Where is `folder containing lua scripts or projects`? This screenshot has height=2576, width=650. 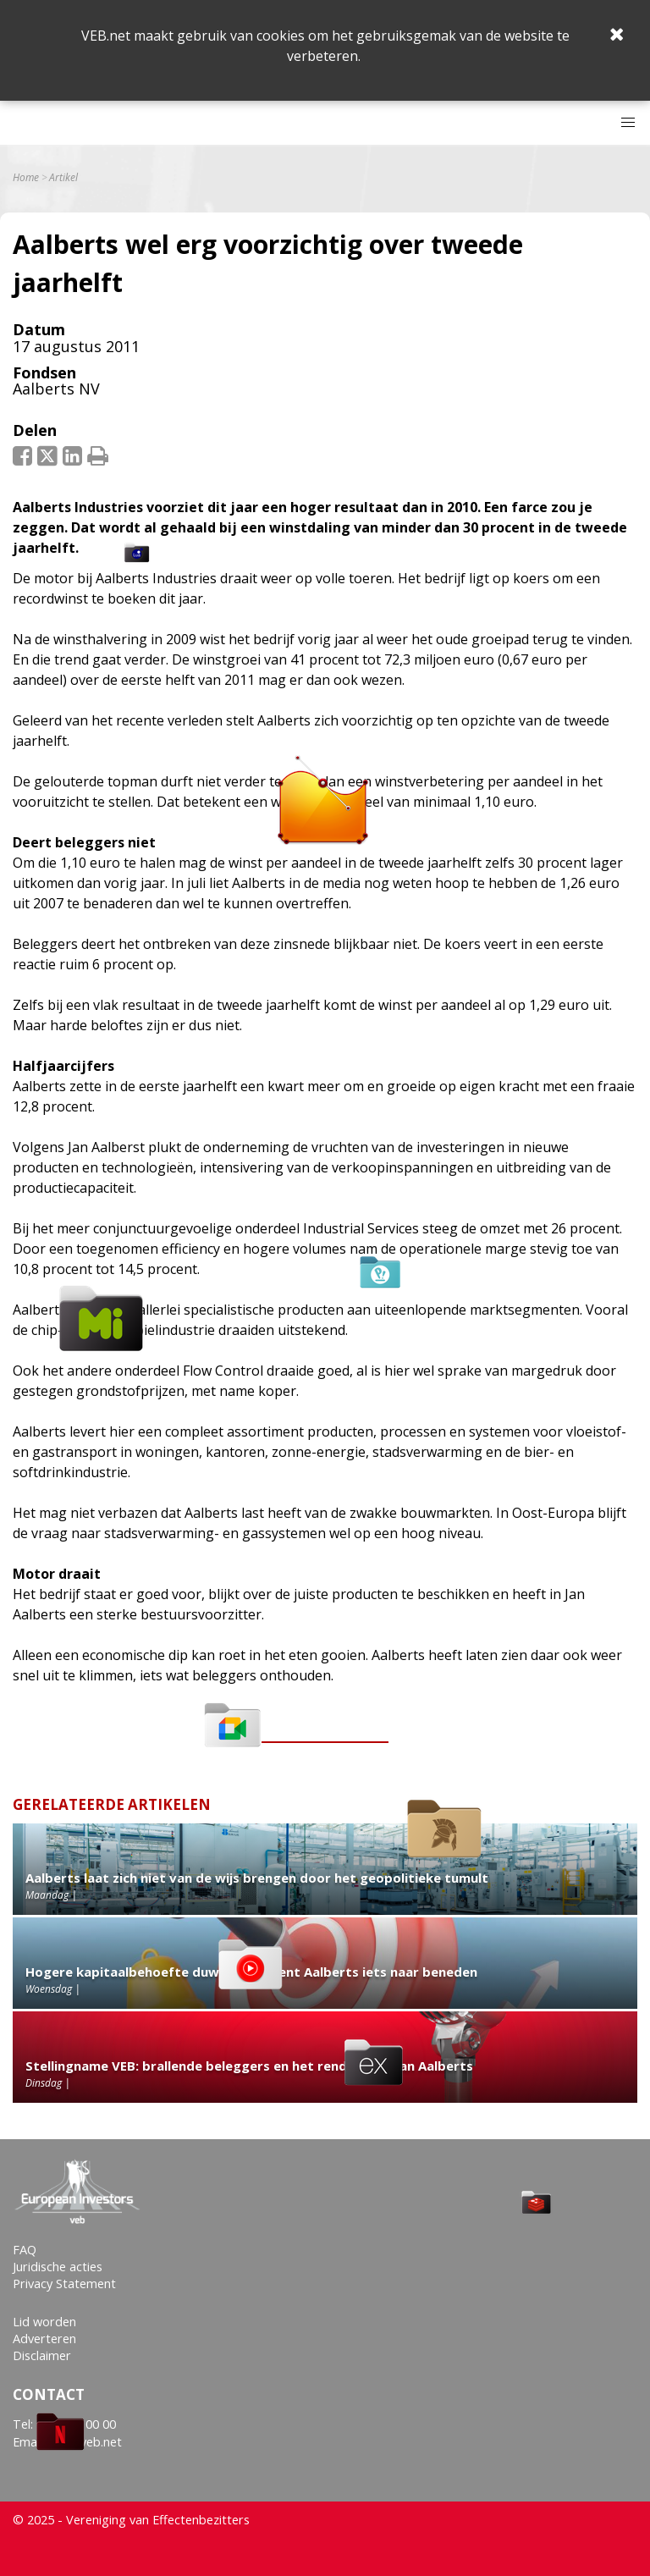
folder containing lua scripts or projects is located at coordinates (136, 553).